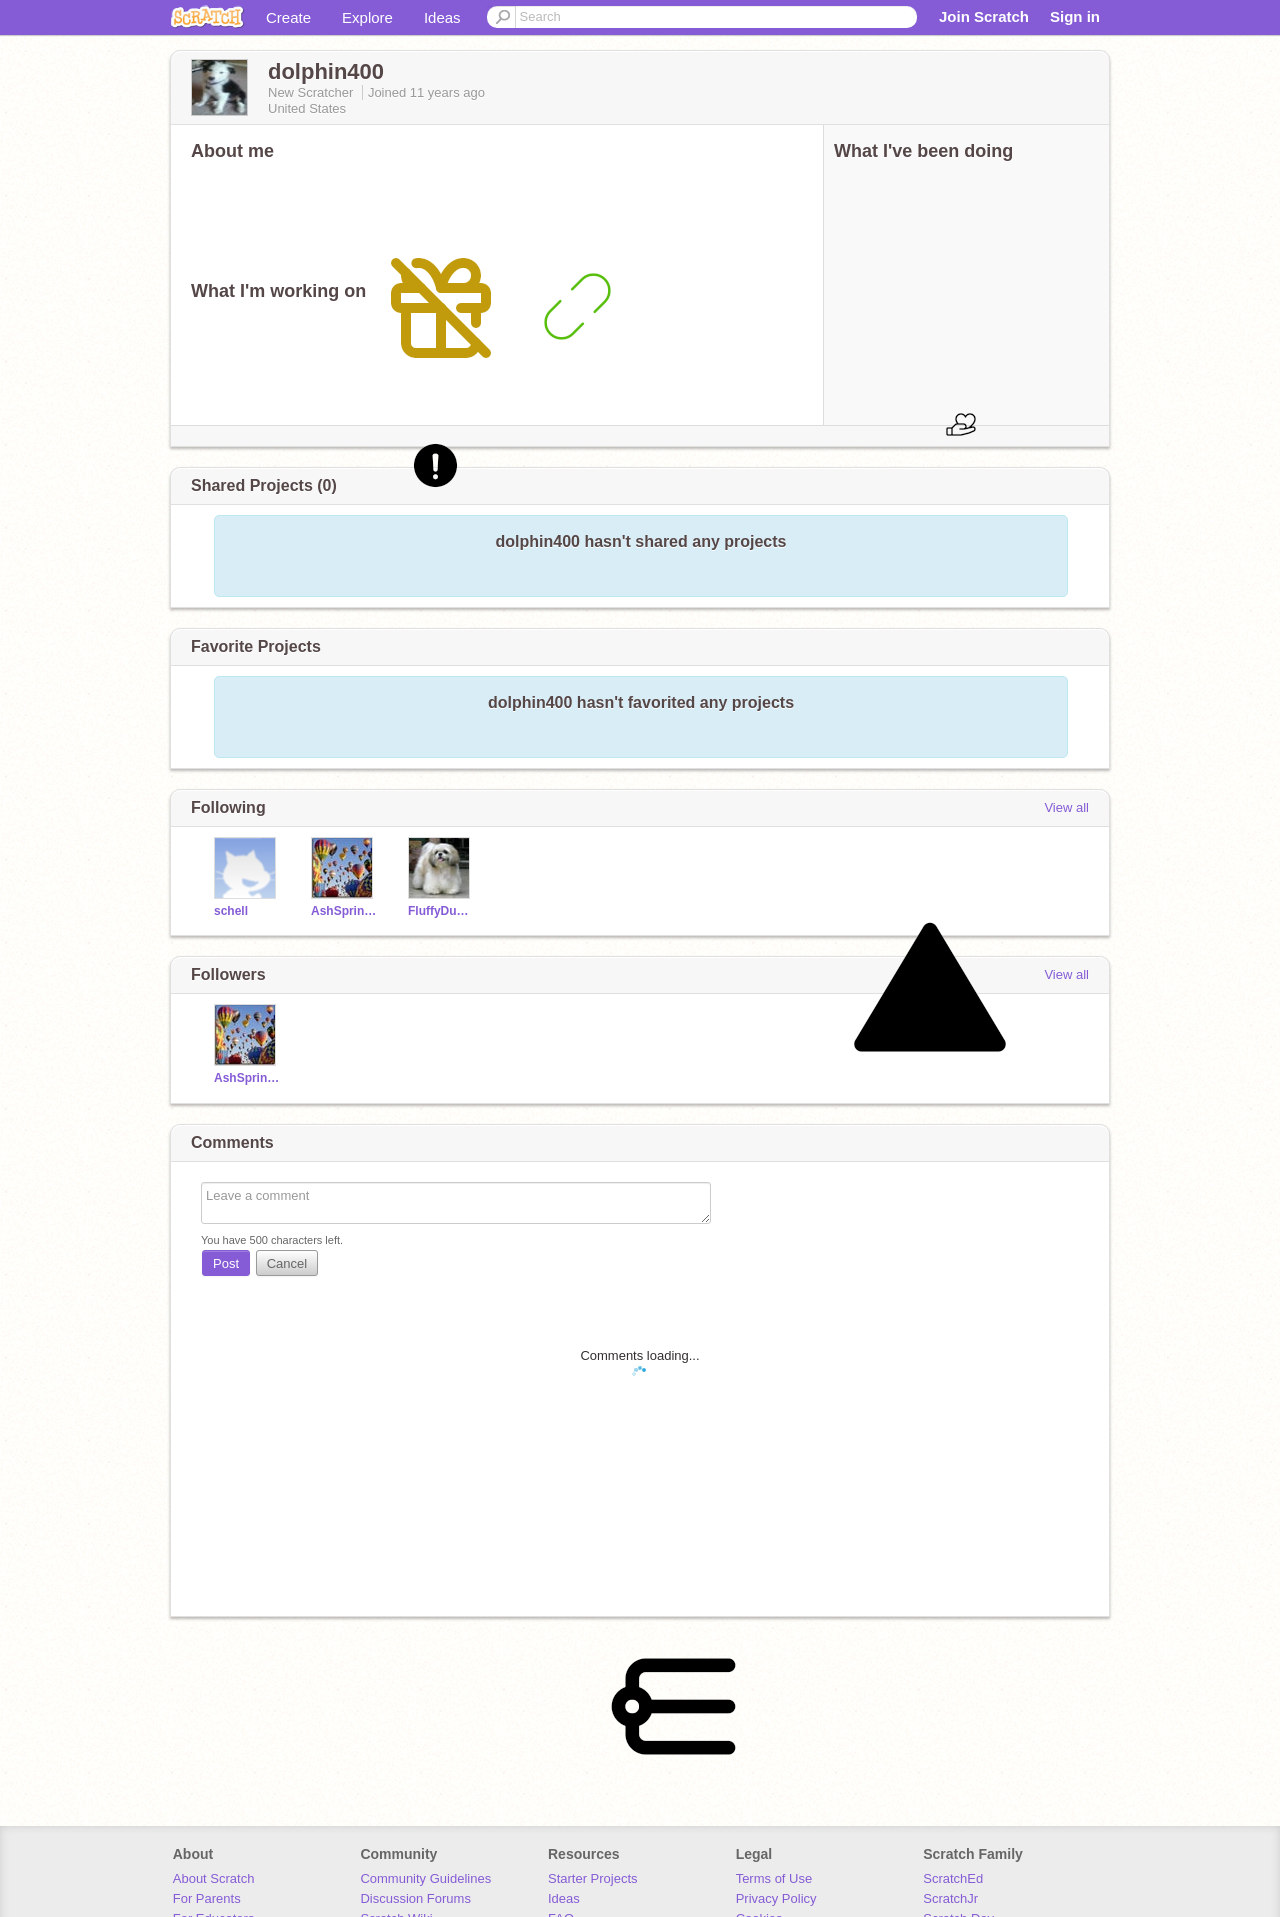  Describe the element at coordinates (930, 991) in the screenshot. I see `vercel platform logo` at that location.